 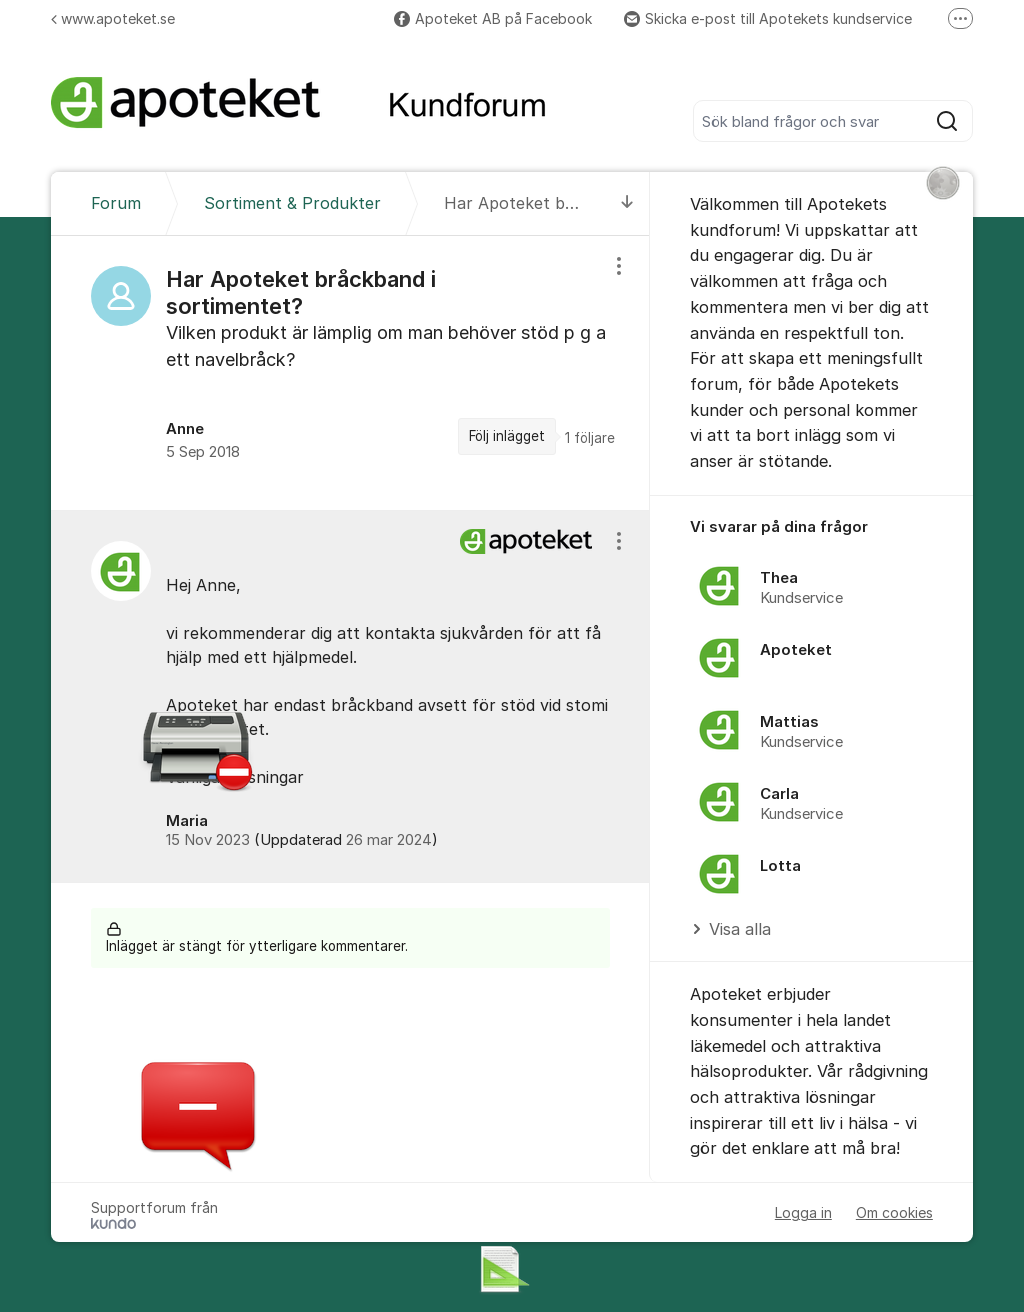 What do you see at coordinates (504, 1269) in the screenshot?
I see `configure page layout settings` at bounding box center [504, 1269].